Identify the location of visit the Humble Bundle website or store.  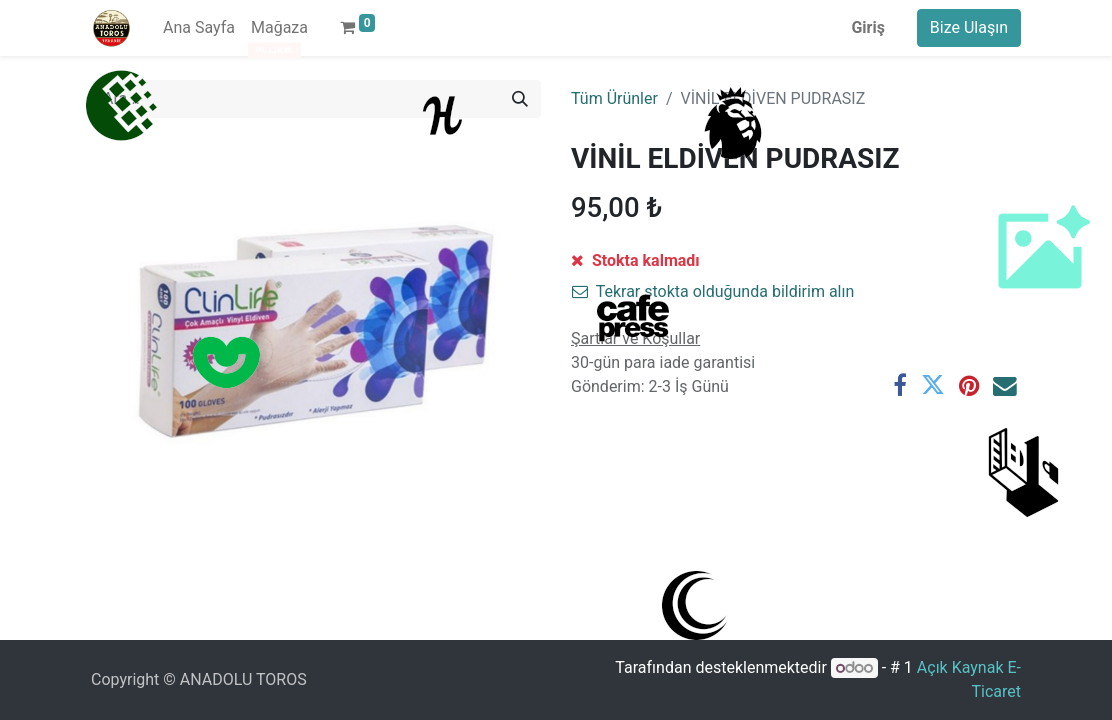
(442, 115).